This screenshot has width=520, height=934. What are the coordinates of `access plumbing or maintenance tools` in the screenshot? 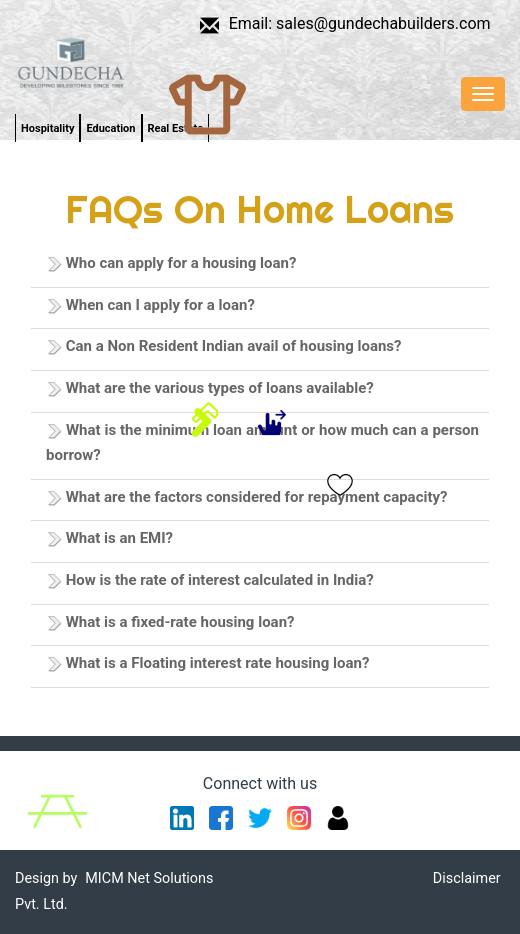 It's located at (203, 419).